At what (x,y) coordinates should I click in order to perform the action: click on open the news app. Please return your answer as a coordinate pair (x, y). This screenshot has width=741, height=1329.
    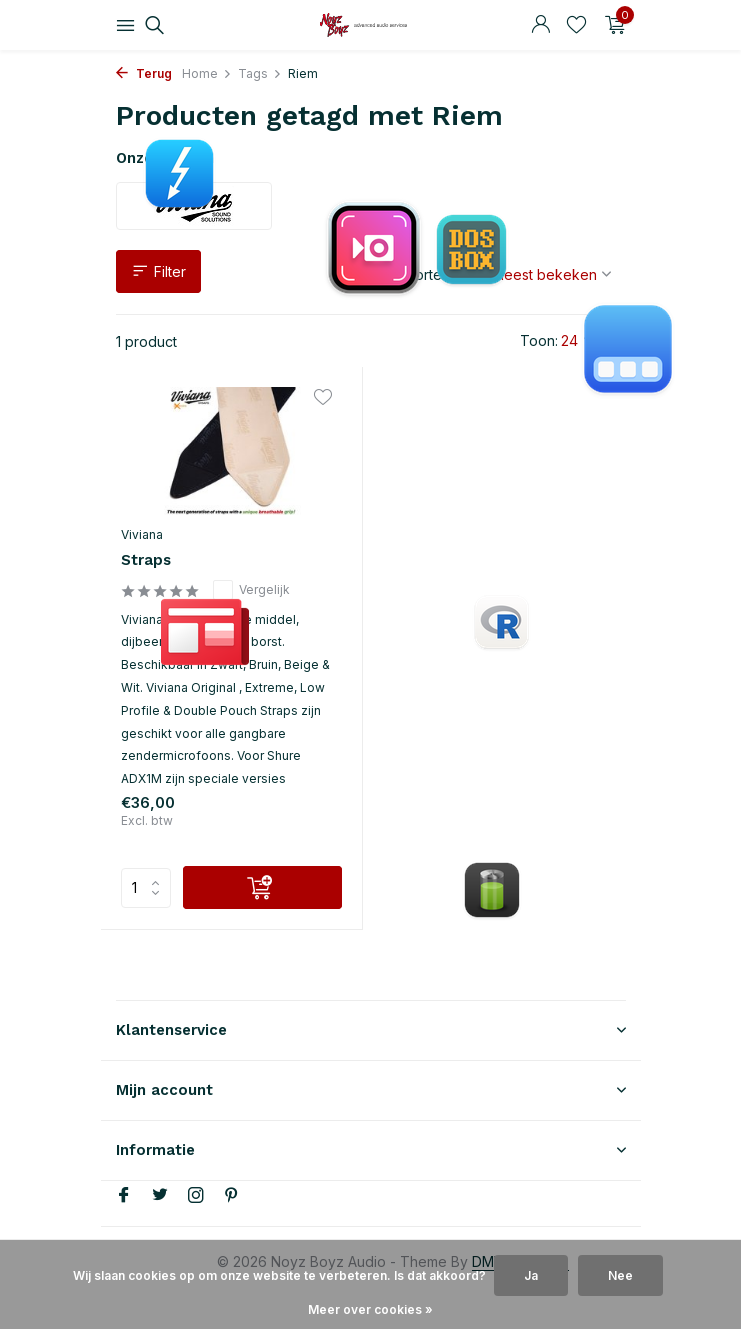
    Looking at the image, I should click on (205, 632).